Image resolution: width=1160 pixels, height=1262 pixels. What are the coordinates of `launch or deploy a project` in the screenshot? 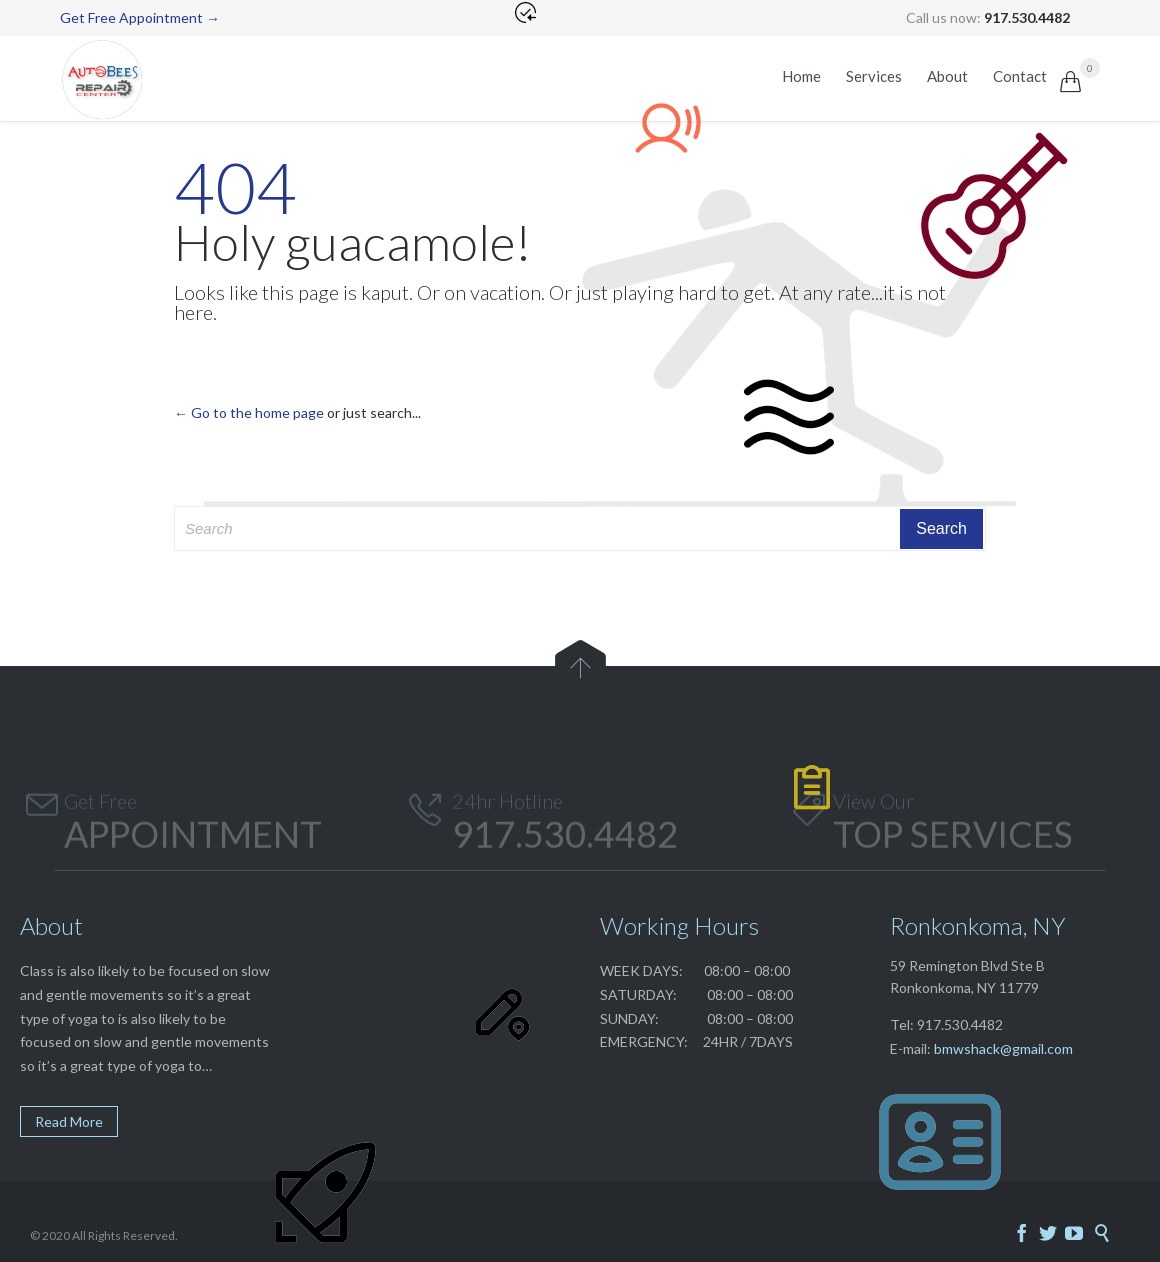 It's located at (325, 1192).